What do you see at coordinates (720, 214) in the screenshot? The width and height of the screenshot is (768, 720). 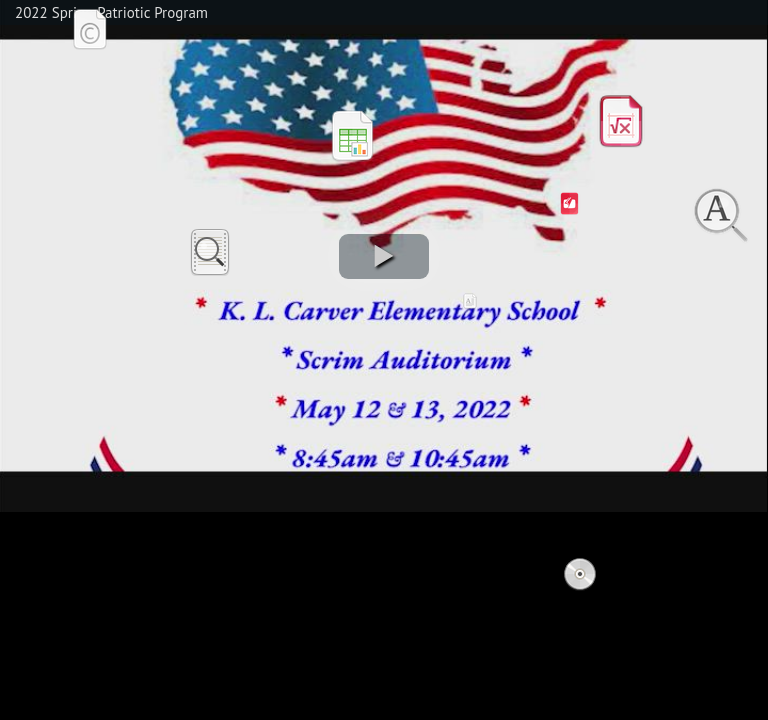 I see `search for files by name or content` at bounding box center [720, 214].